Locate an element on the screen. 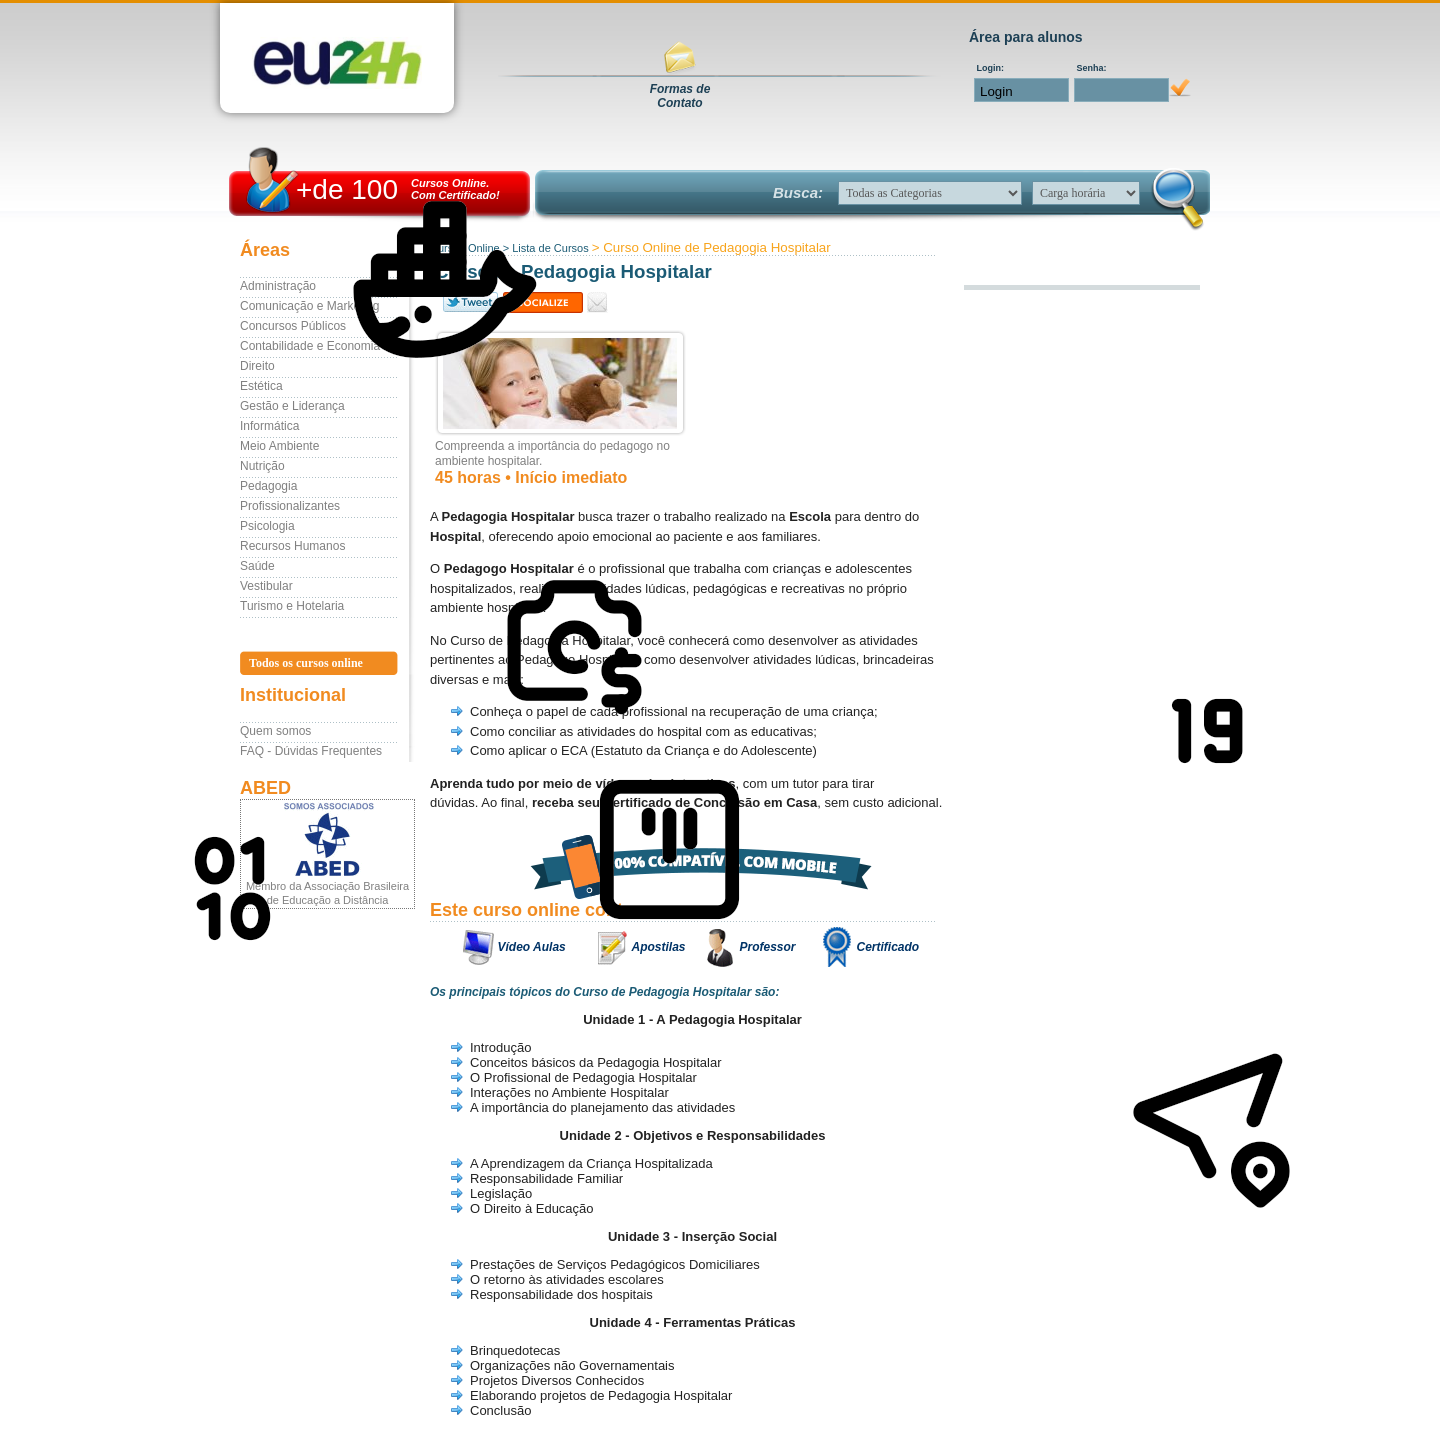 Image resolution: width=1440 pixels, height=1451 pixels. indicates 19 items or notifications is located at coordinates (1204, 731).